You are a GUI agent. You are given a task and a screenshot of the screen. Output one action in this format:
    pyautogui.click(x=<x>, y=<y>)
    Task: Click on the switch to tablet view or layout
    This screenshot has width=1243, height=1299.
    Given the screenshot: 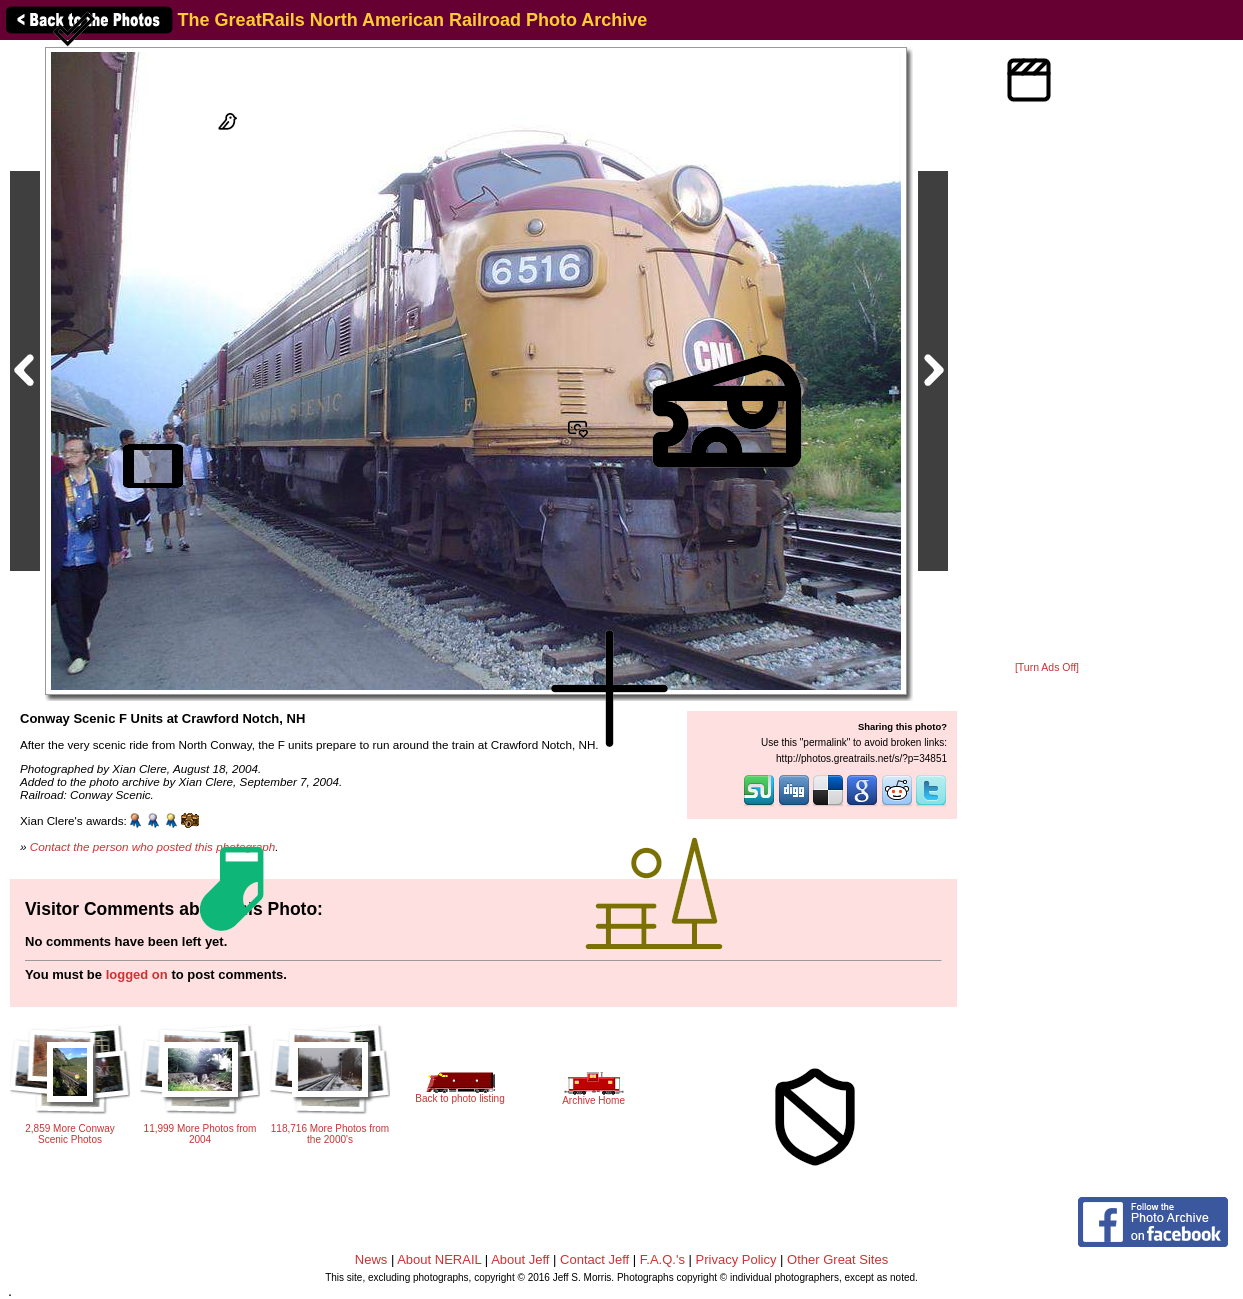 What is the action you would take?
    pyautogui.click(x=153, y=466)
    